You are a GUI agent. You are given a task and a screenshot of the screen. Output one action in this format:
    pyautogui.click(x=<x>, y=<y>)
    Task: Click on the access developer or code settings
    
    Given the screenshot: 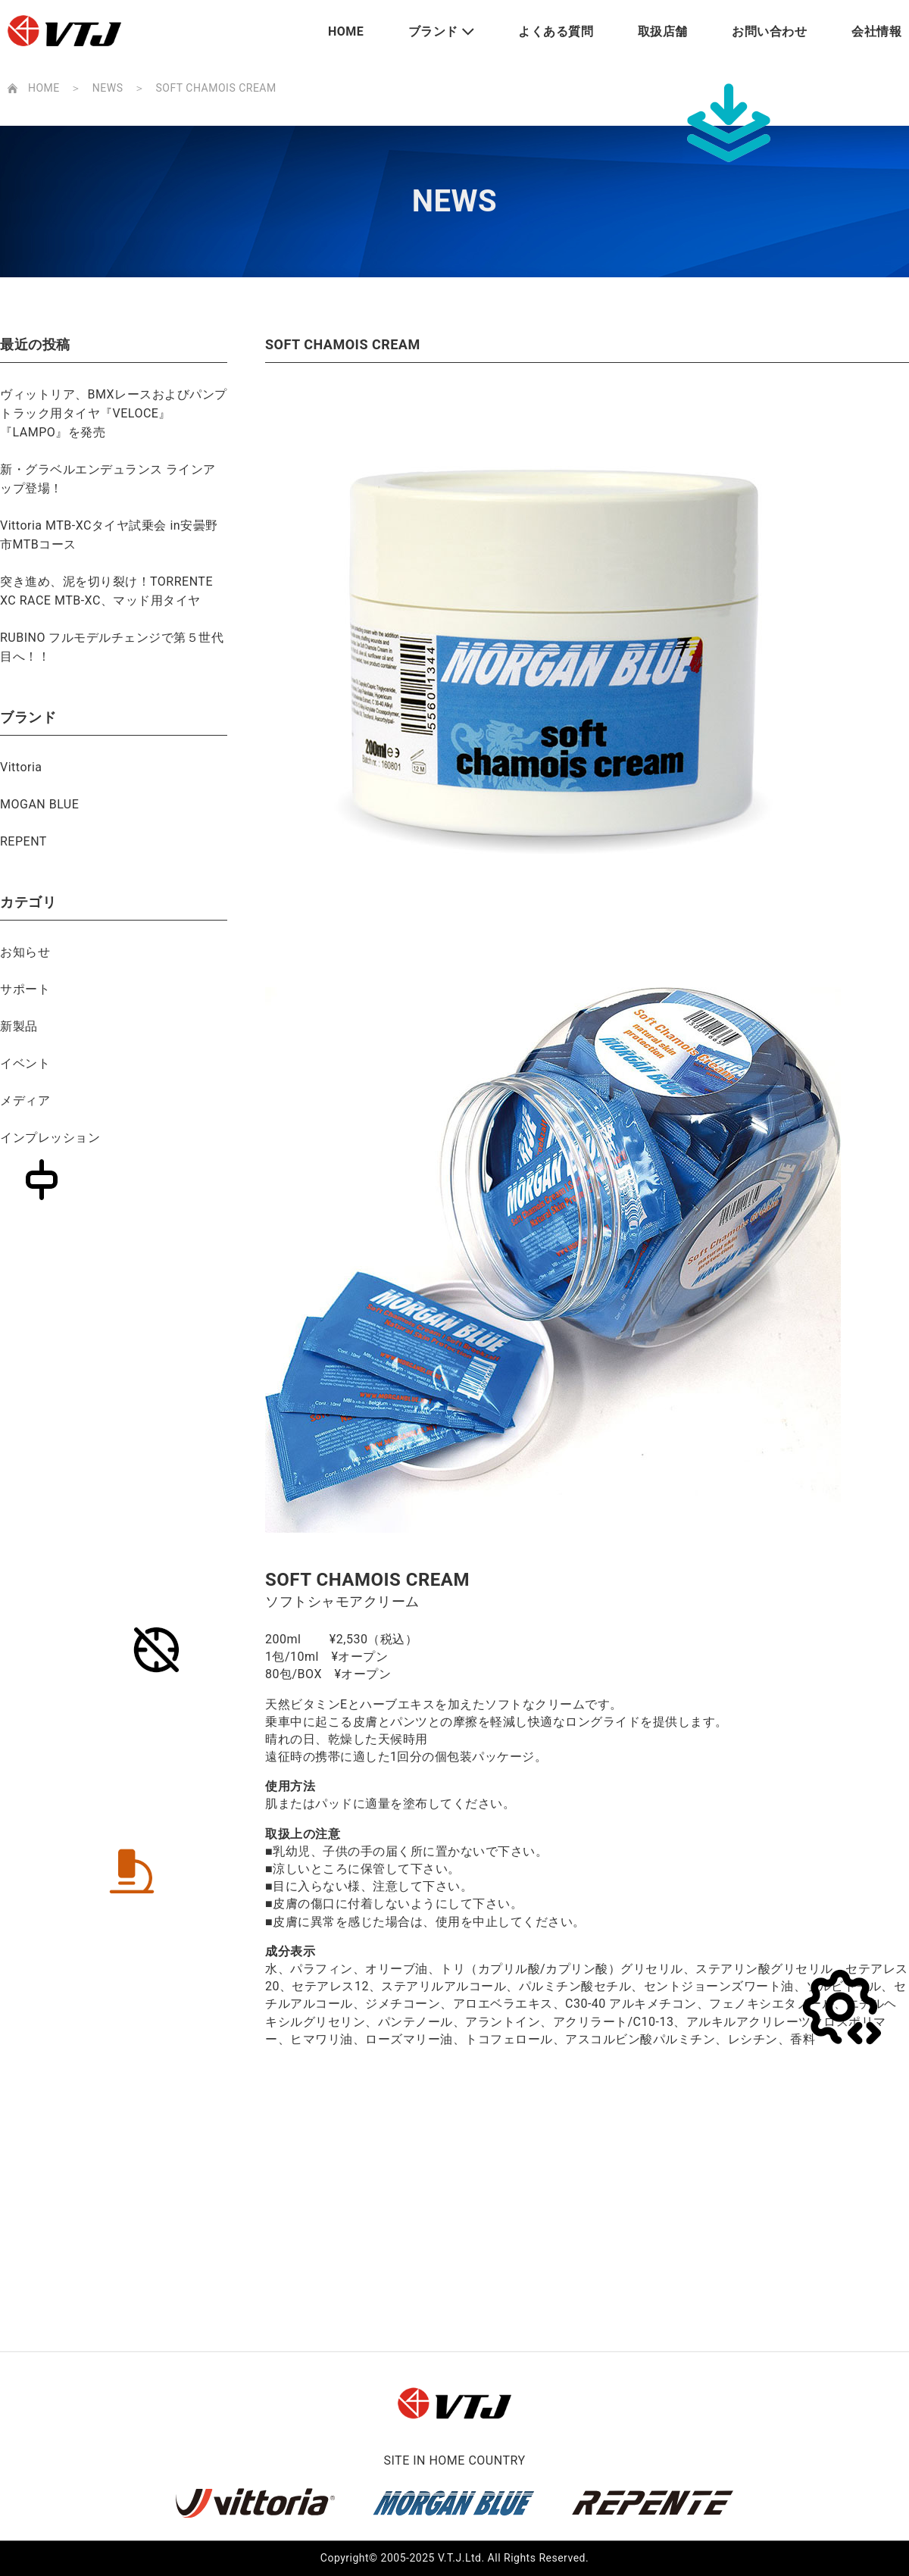 What is the action you would take?
    pyautogui.click(x=840, y=2007)
    